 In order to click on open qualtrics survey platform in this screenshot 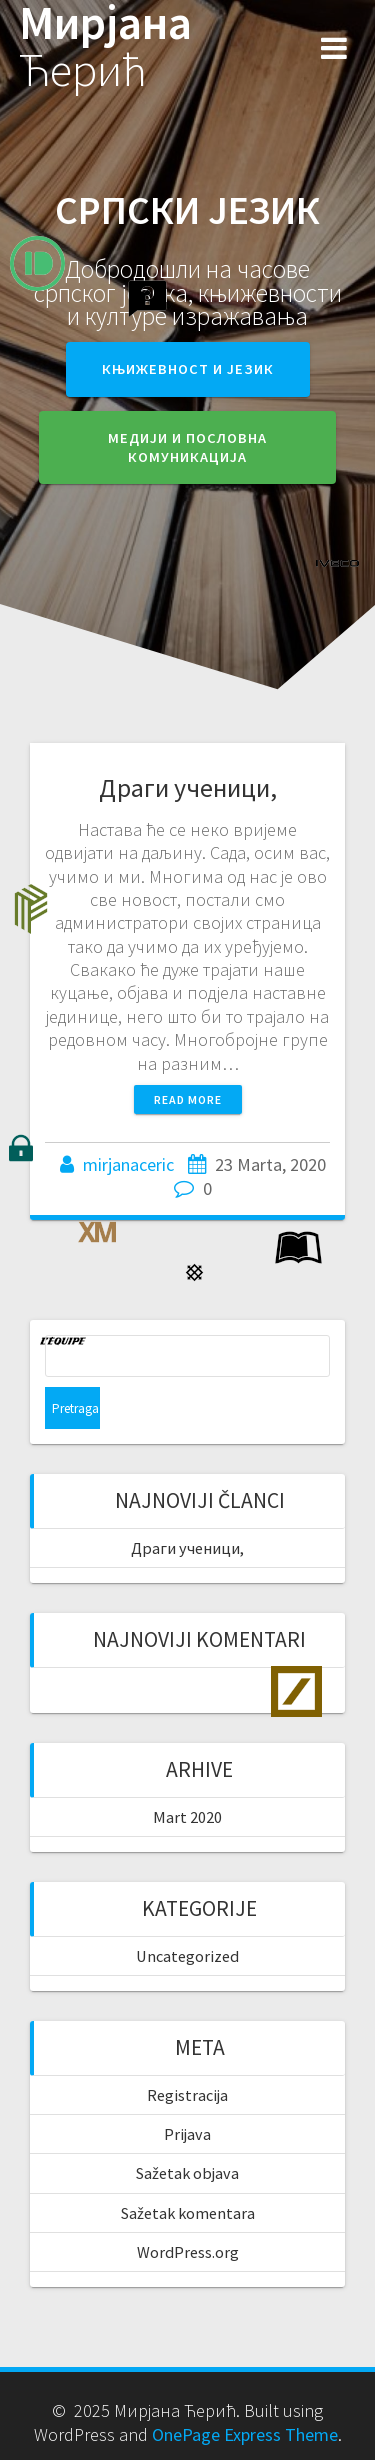, I will do `click(97, 1232)`.